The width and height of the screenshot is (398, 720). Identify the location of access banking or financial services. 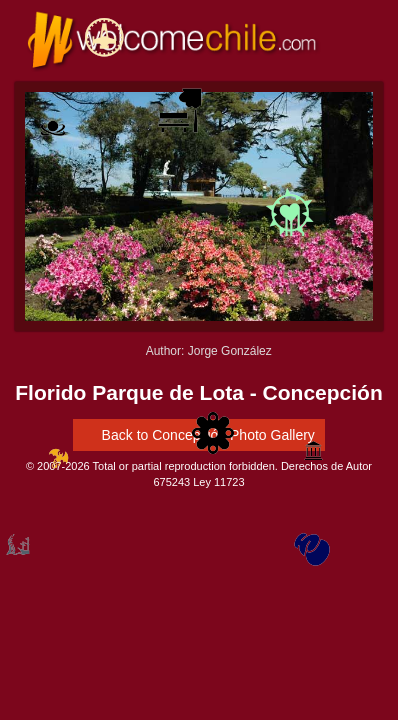
(313, 450).